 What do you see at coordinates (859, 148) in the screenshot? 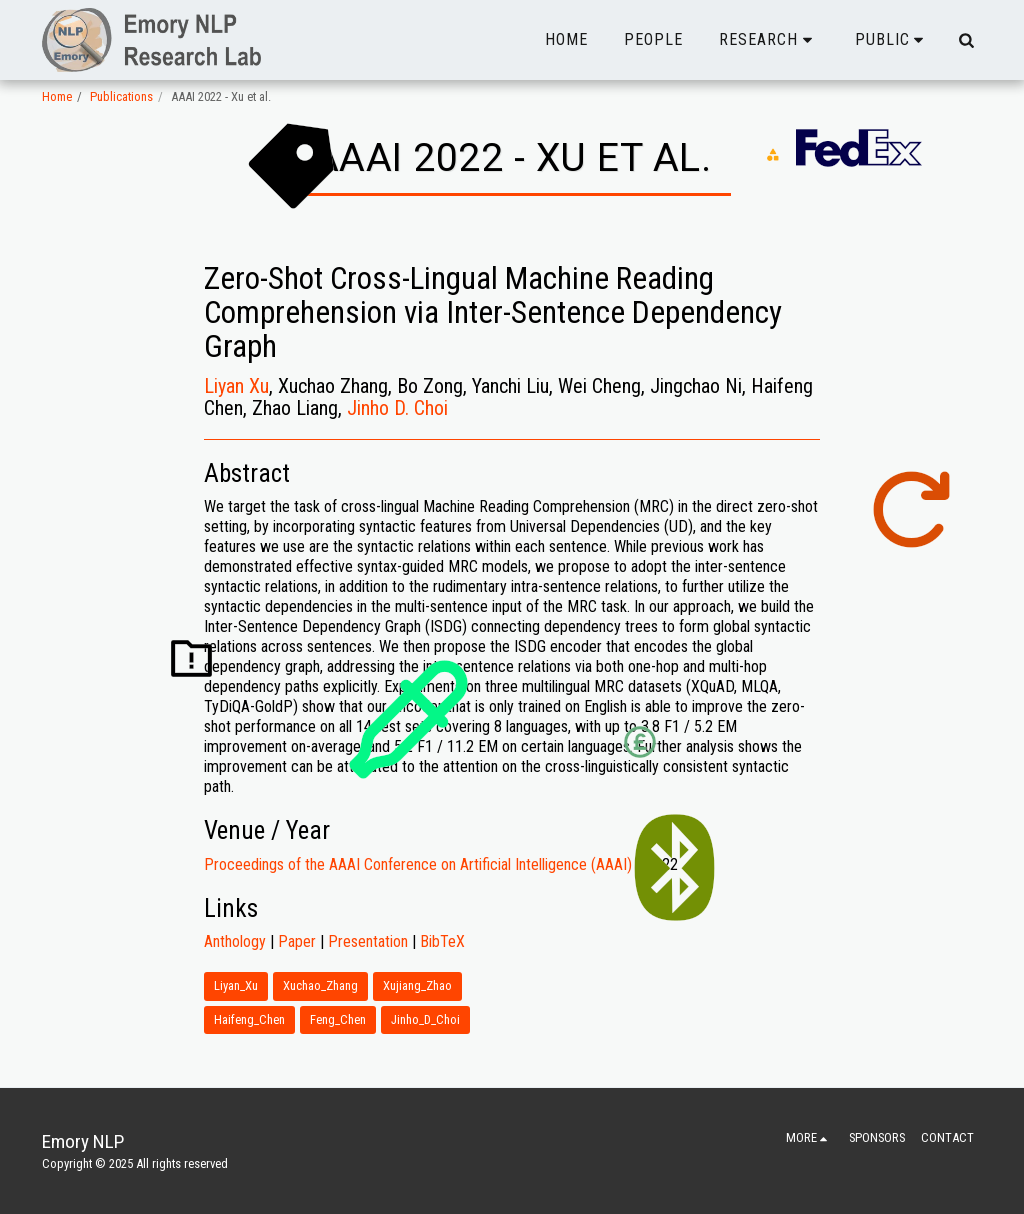
I see `fedex shipping or delivery services` at bounding box center [859, 148].